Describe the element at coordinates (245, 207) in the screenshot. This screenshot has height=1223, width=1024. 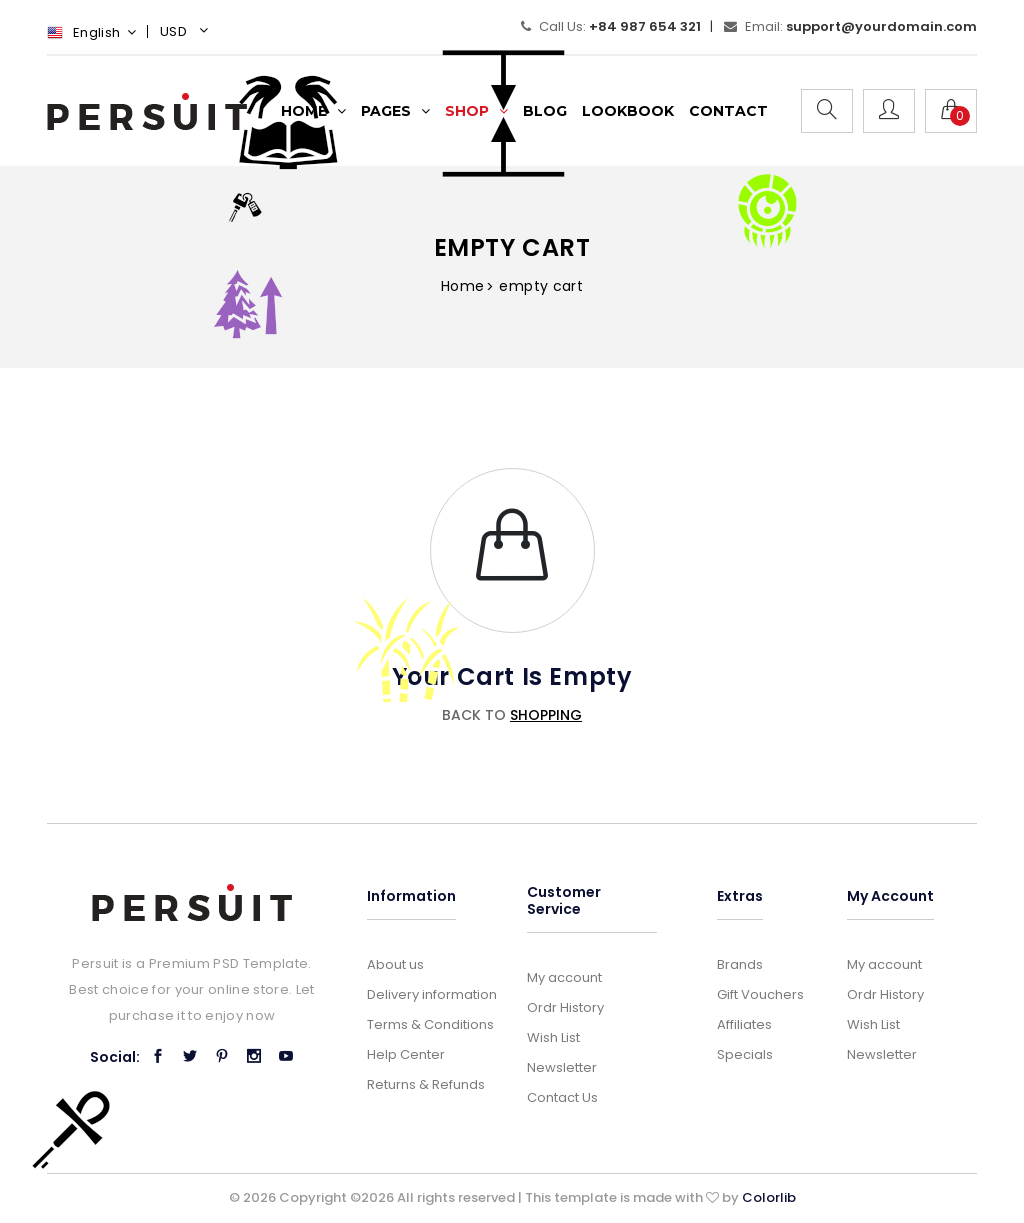
I see `access vehicle or car-related features` at that location.